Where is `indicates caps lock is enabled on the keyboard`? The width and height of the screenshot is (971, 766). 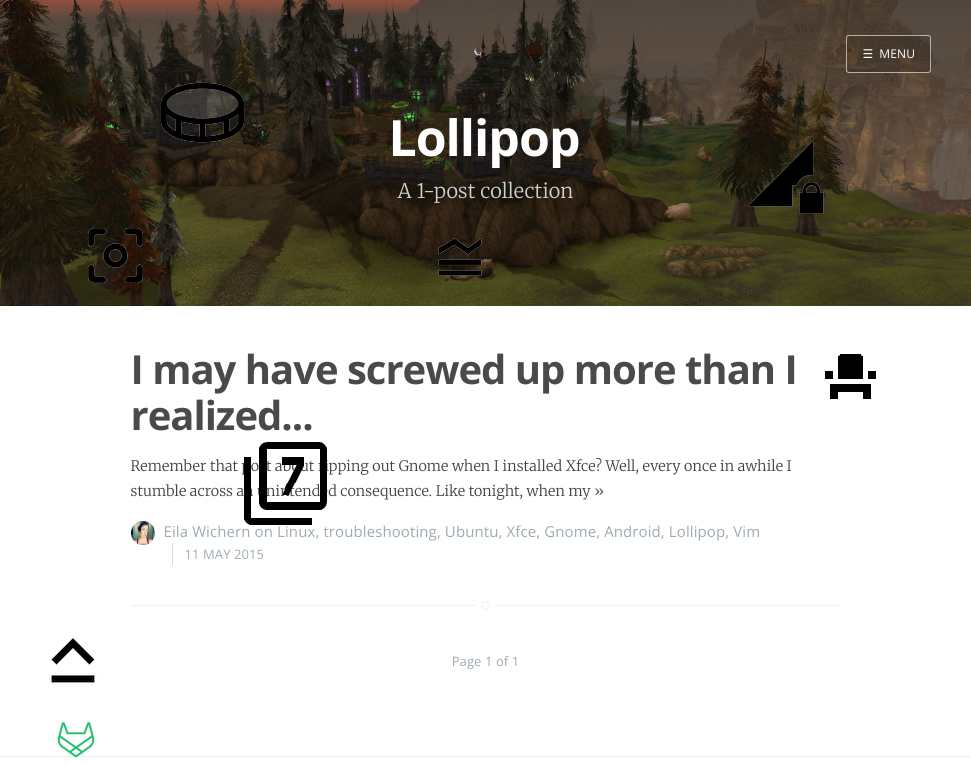 indicates caps lock is enabled on the keyboard is located at coordinates (73, 661).